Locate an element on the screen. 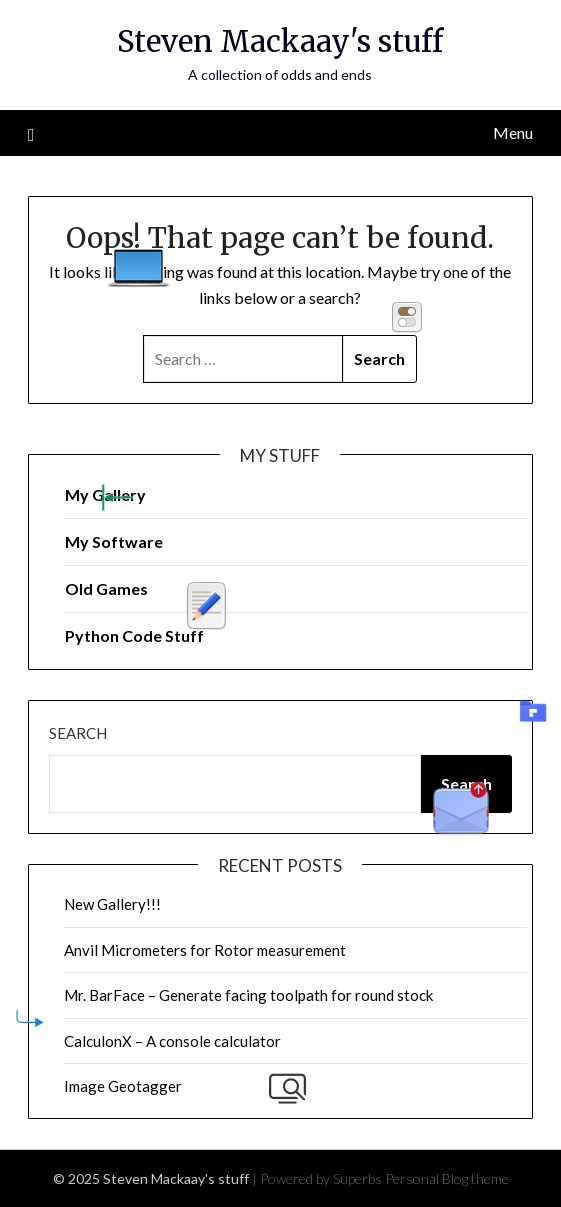  open text editor application is located at coordinates (206, 605).